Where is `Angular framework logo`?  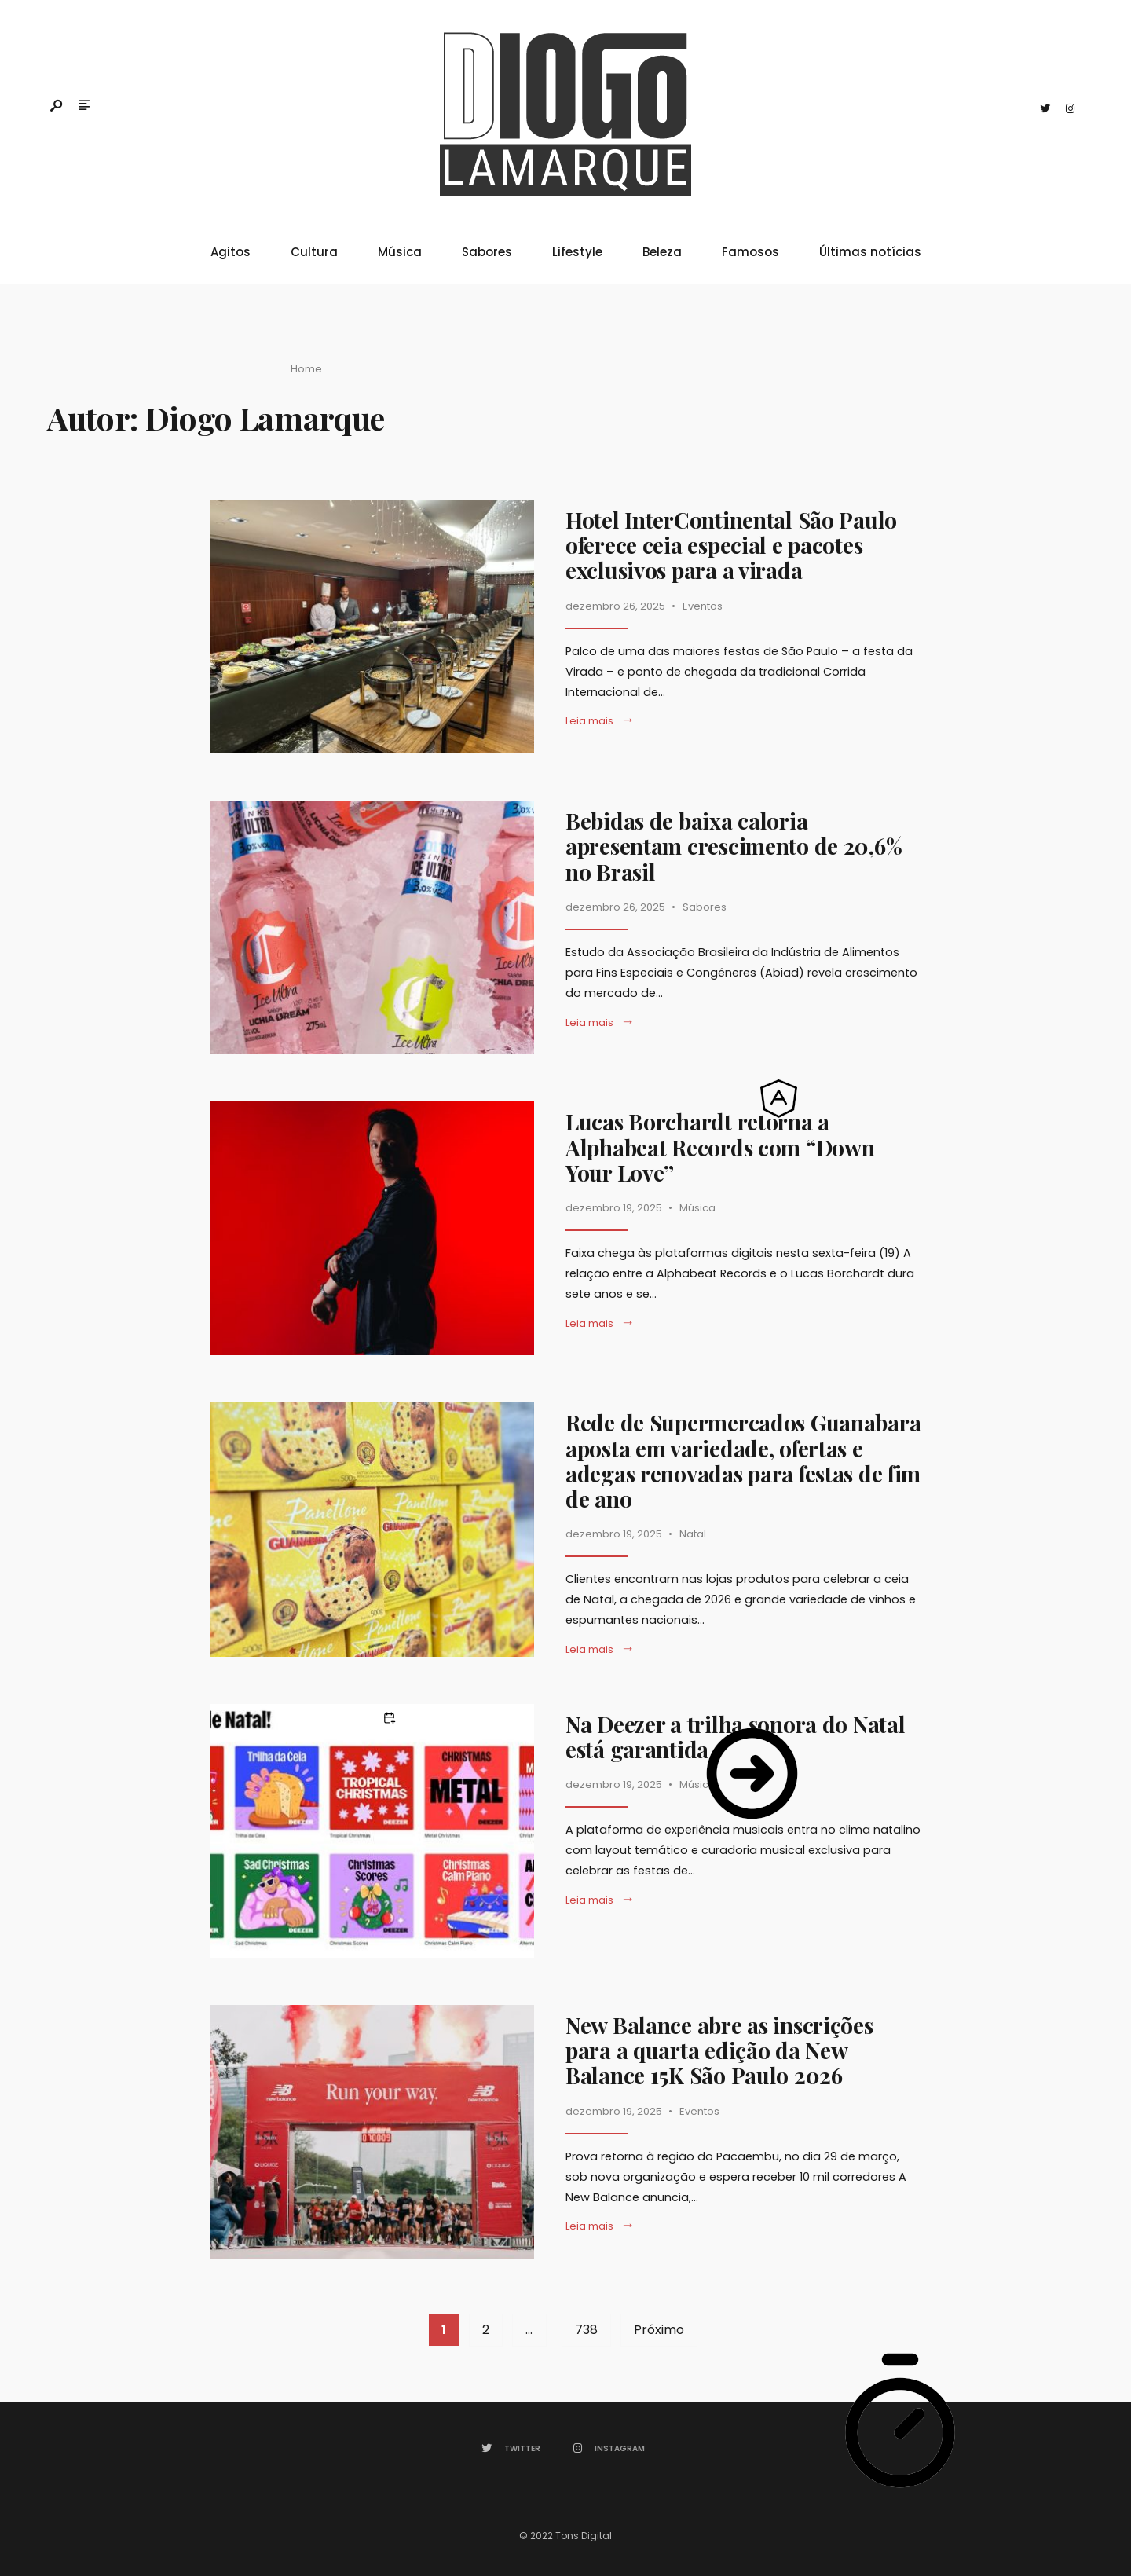 Angular framework logo is located at coordinates (778, 1097).